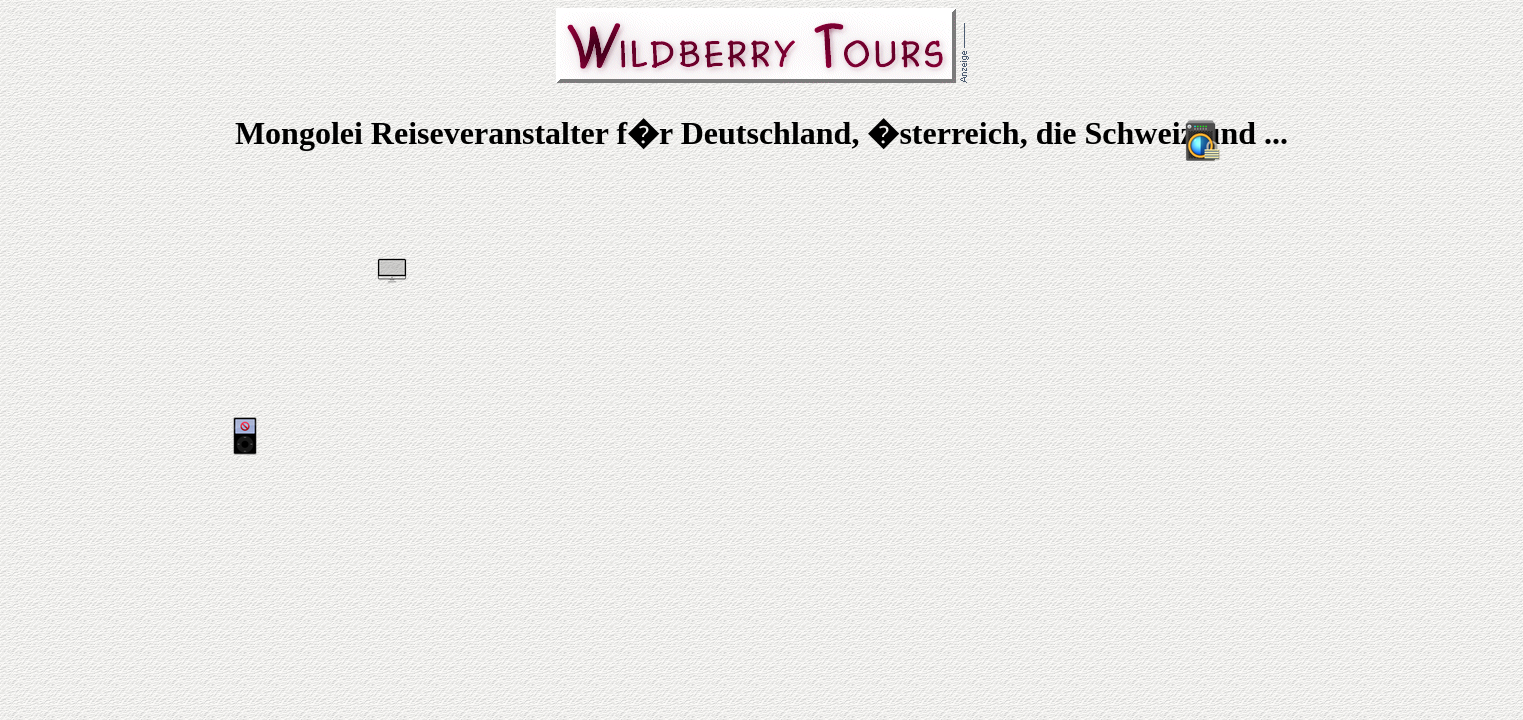  I want to click on navigate to your iMac in the sidebar, so click(392, 271).